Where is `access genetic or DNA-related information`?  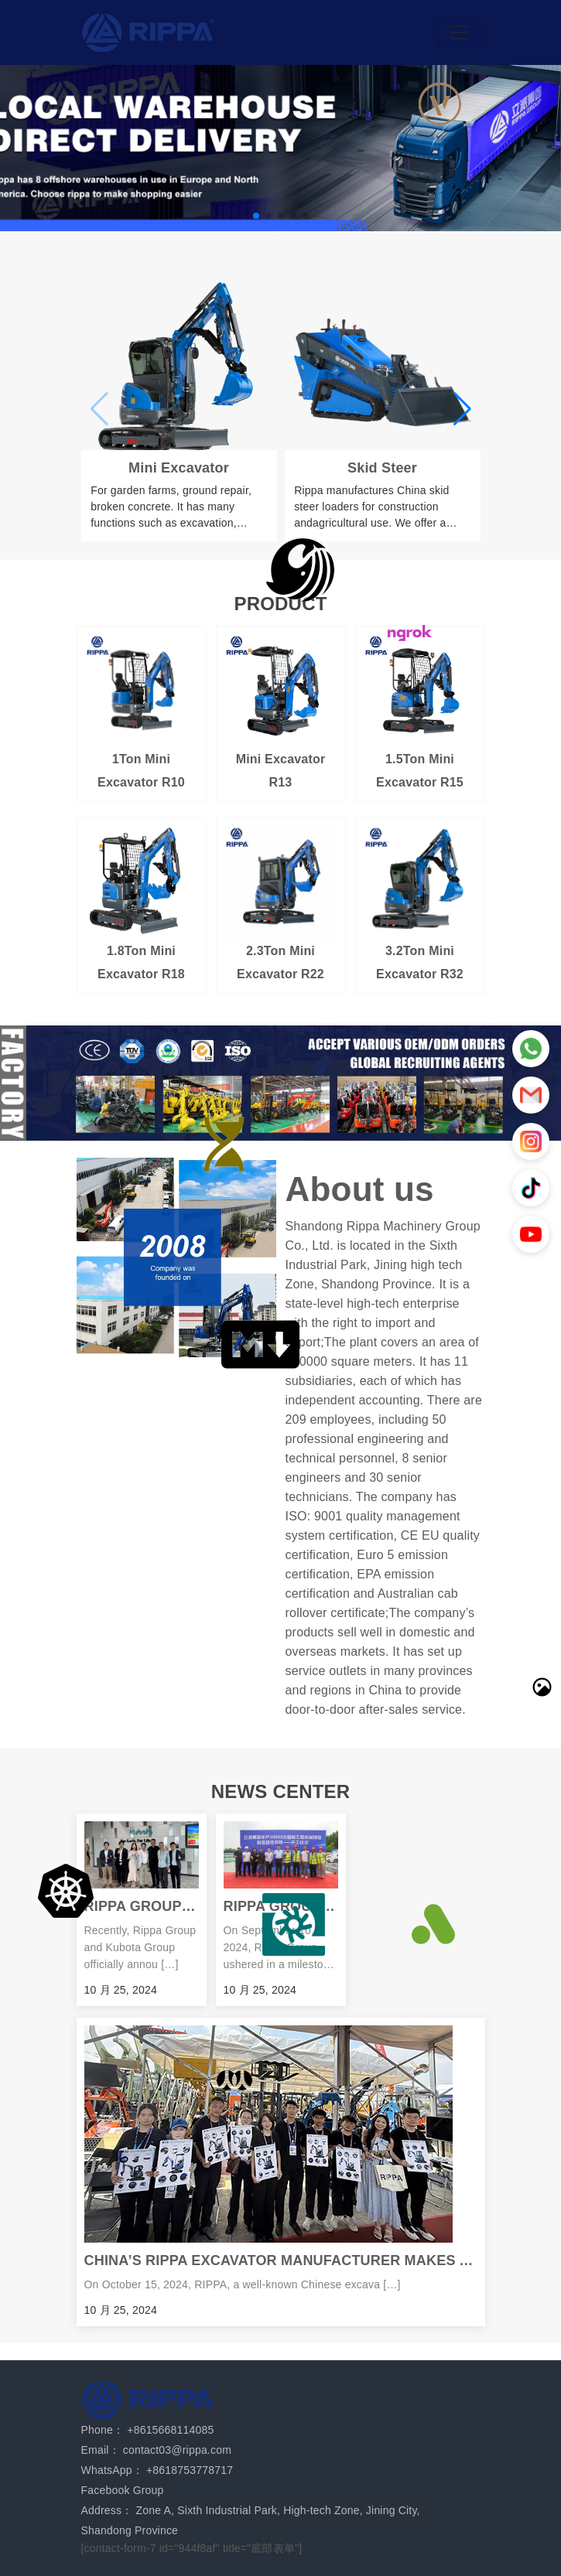 access genetic or DNA-related information is located at coordinates (224, 1144).